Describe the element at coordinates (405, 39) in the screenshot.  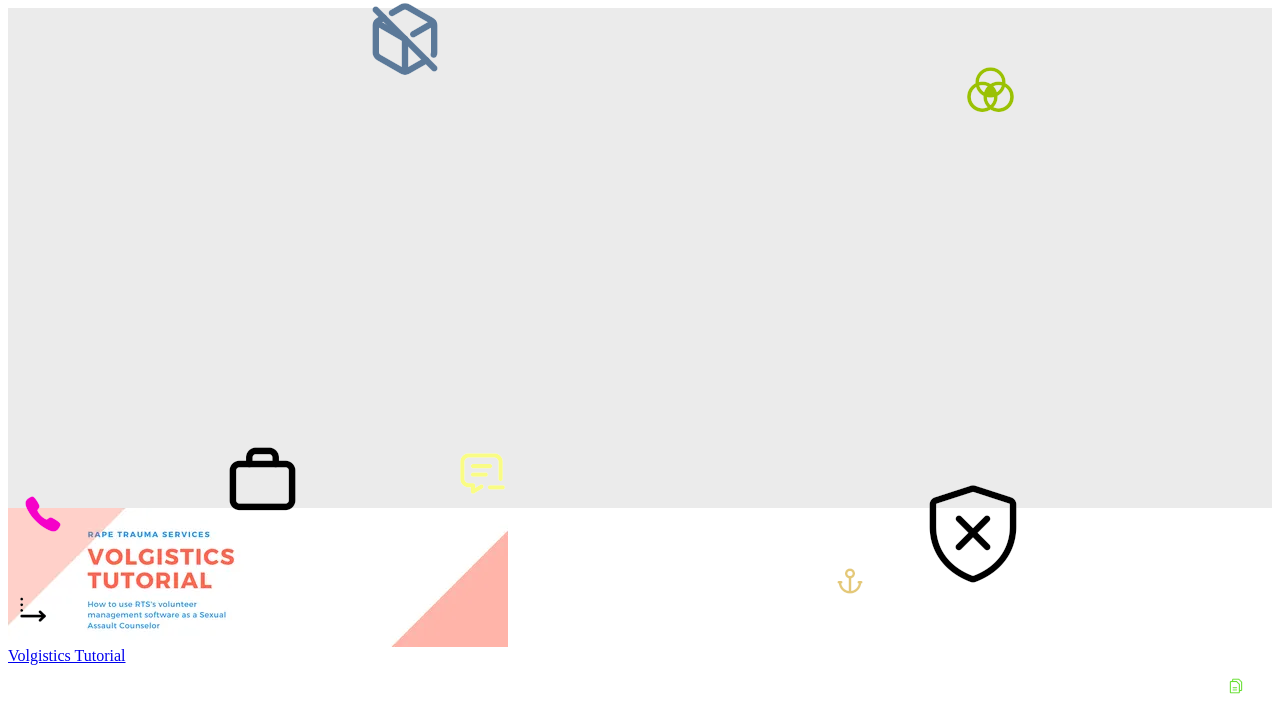
I see `3D view disabled or unavailable` at that location.